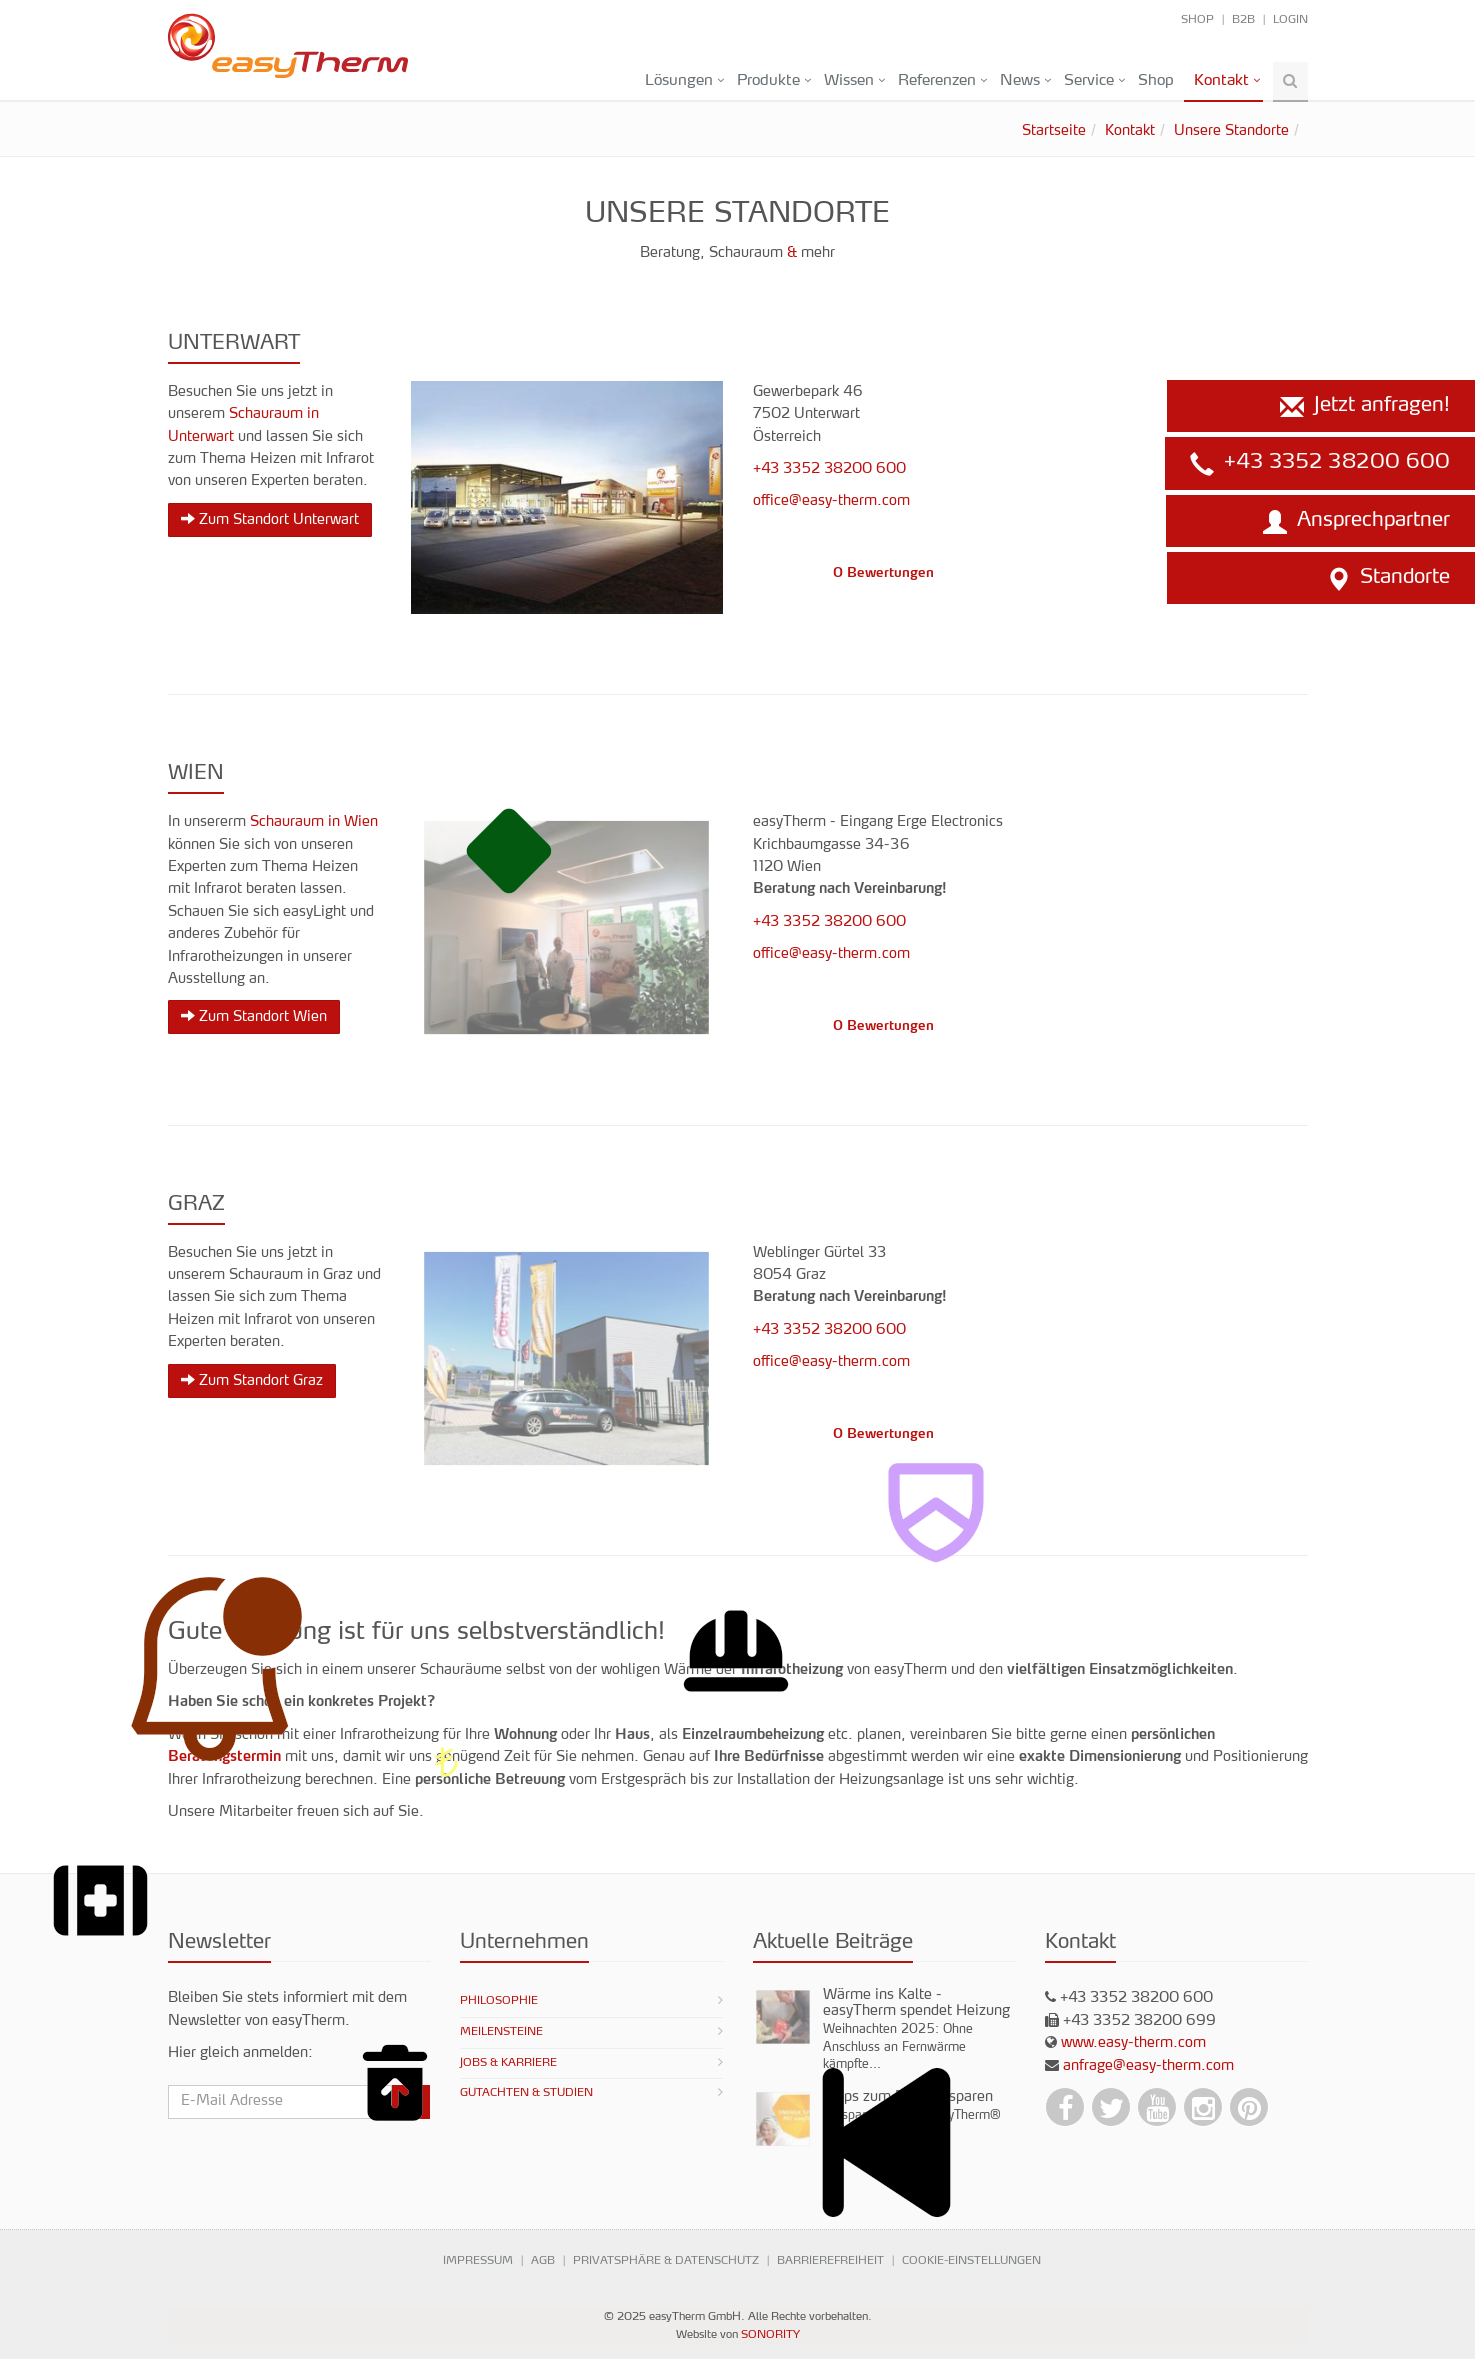 The height and width of the screenshot is (2376, 1475). What do you see at coordinates (100, 1900) in the screenshot?
I see `access medical information or first aid resources` at bounding box center [100, 1900].